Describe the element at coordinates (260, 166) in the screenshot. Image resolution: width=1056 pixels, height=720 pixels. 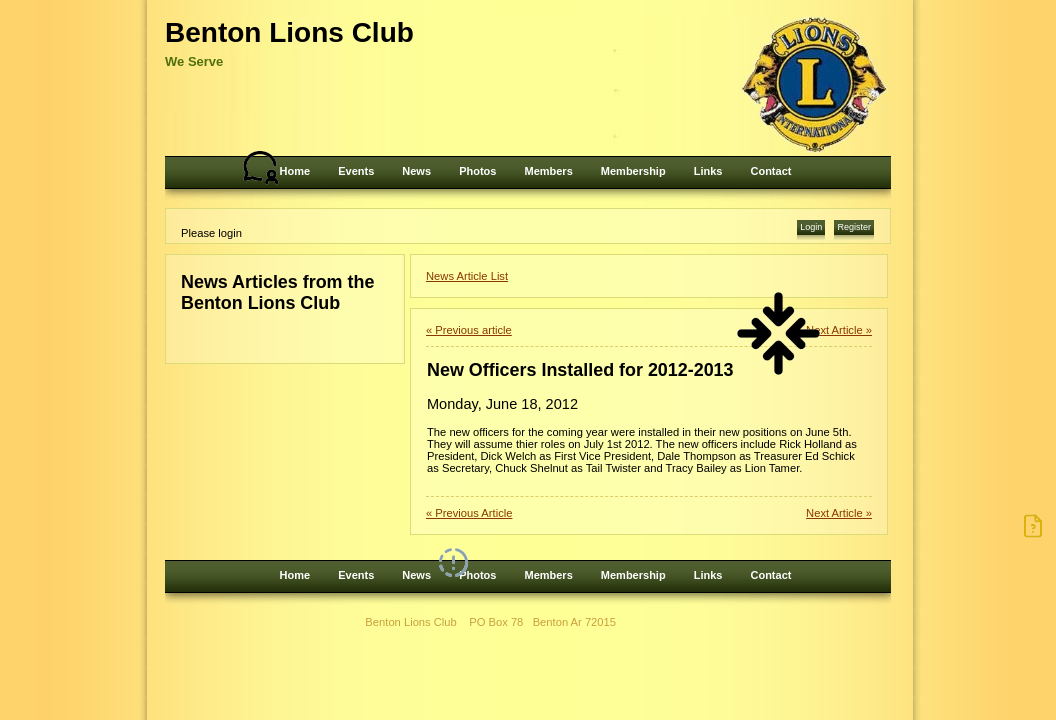
I see `view conversation with a specific contact` at that location.